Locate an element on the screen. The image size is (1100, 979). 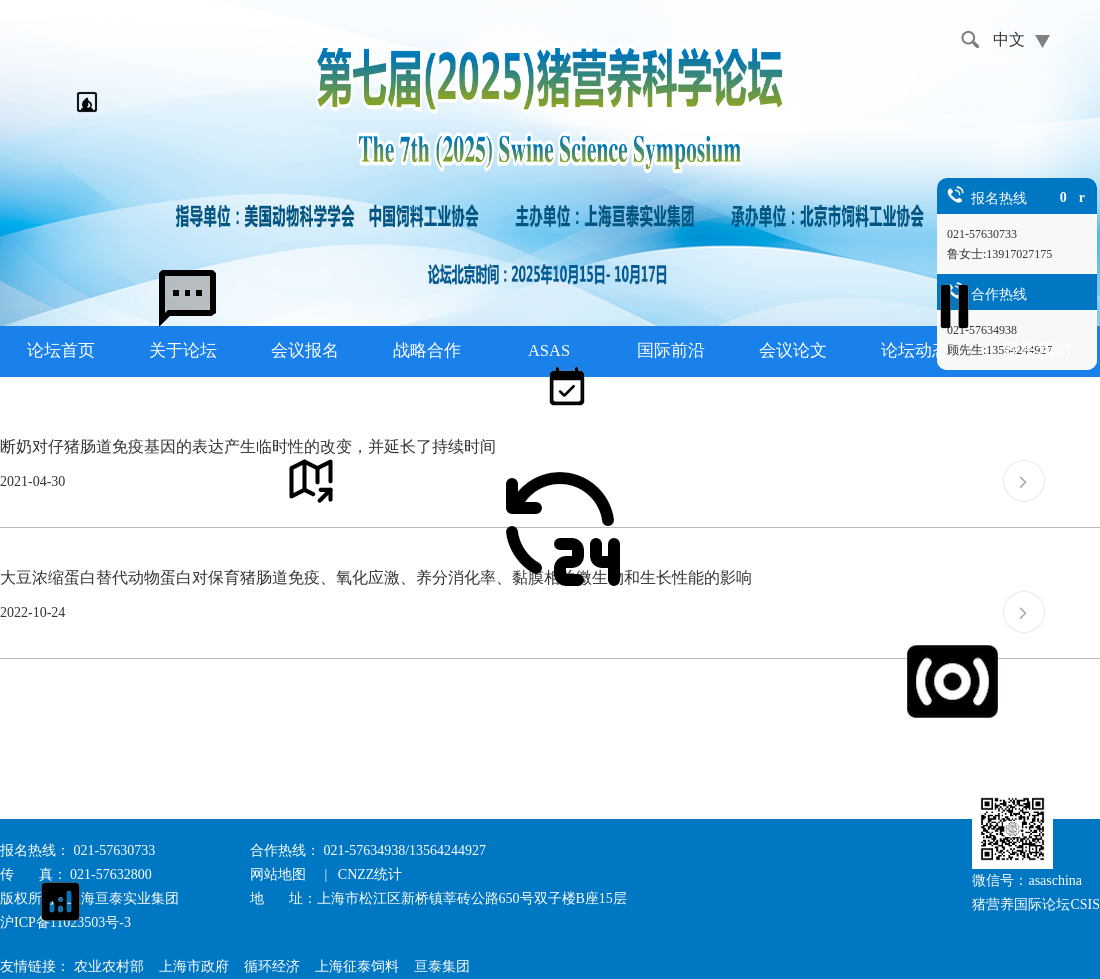
view analytics and statistics is located at coordinates (60, 901).